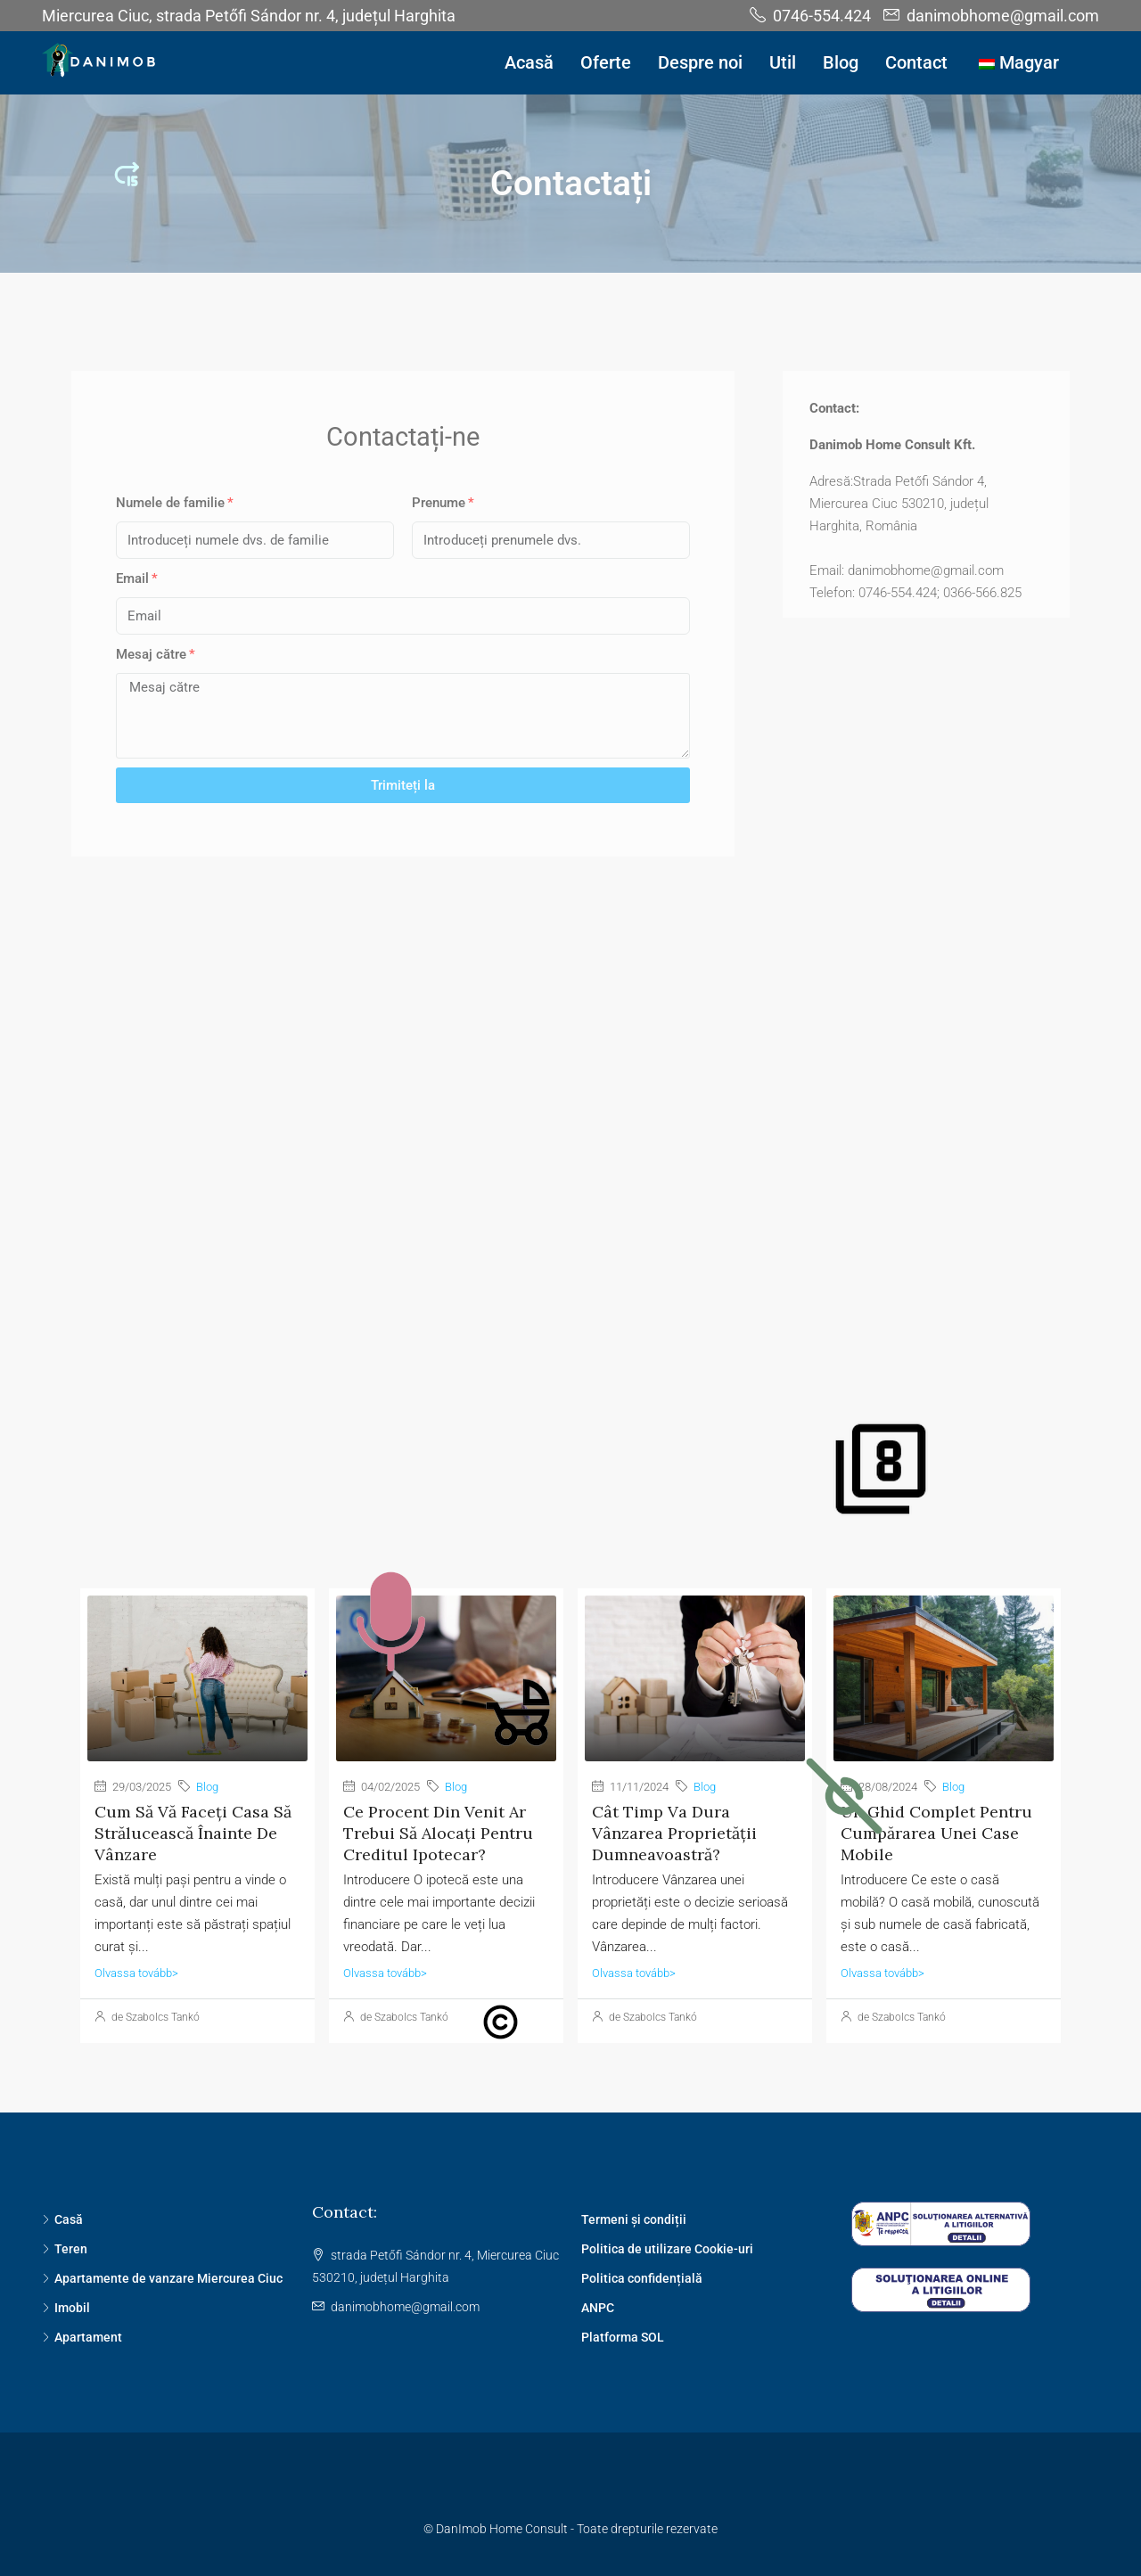 The width and height of the screenshot is (1141, 2576). What do you see at coordinates (520, 1712) in the screenshot?
I see `indicates child-friendly or family-friendly location` at bounding box center [520, 1712].